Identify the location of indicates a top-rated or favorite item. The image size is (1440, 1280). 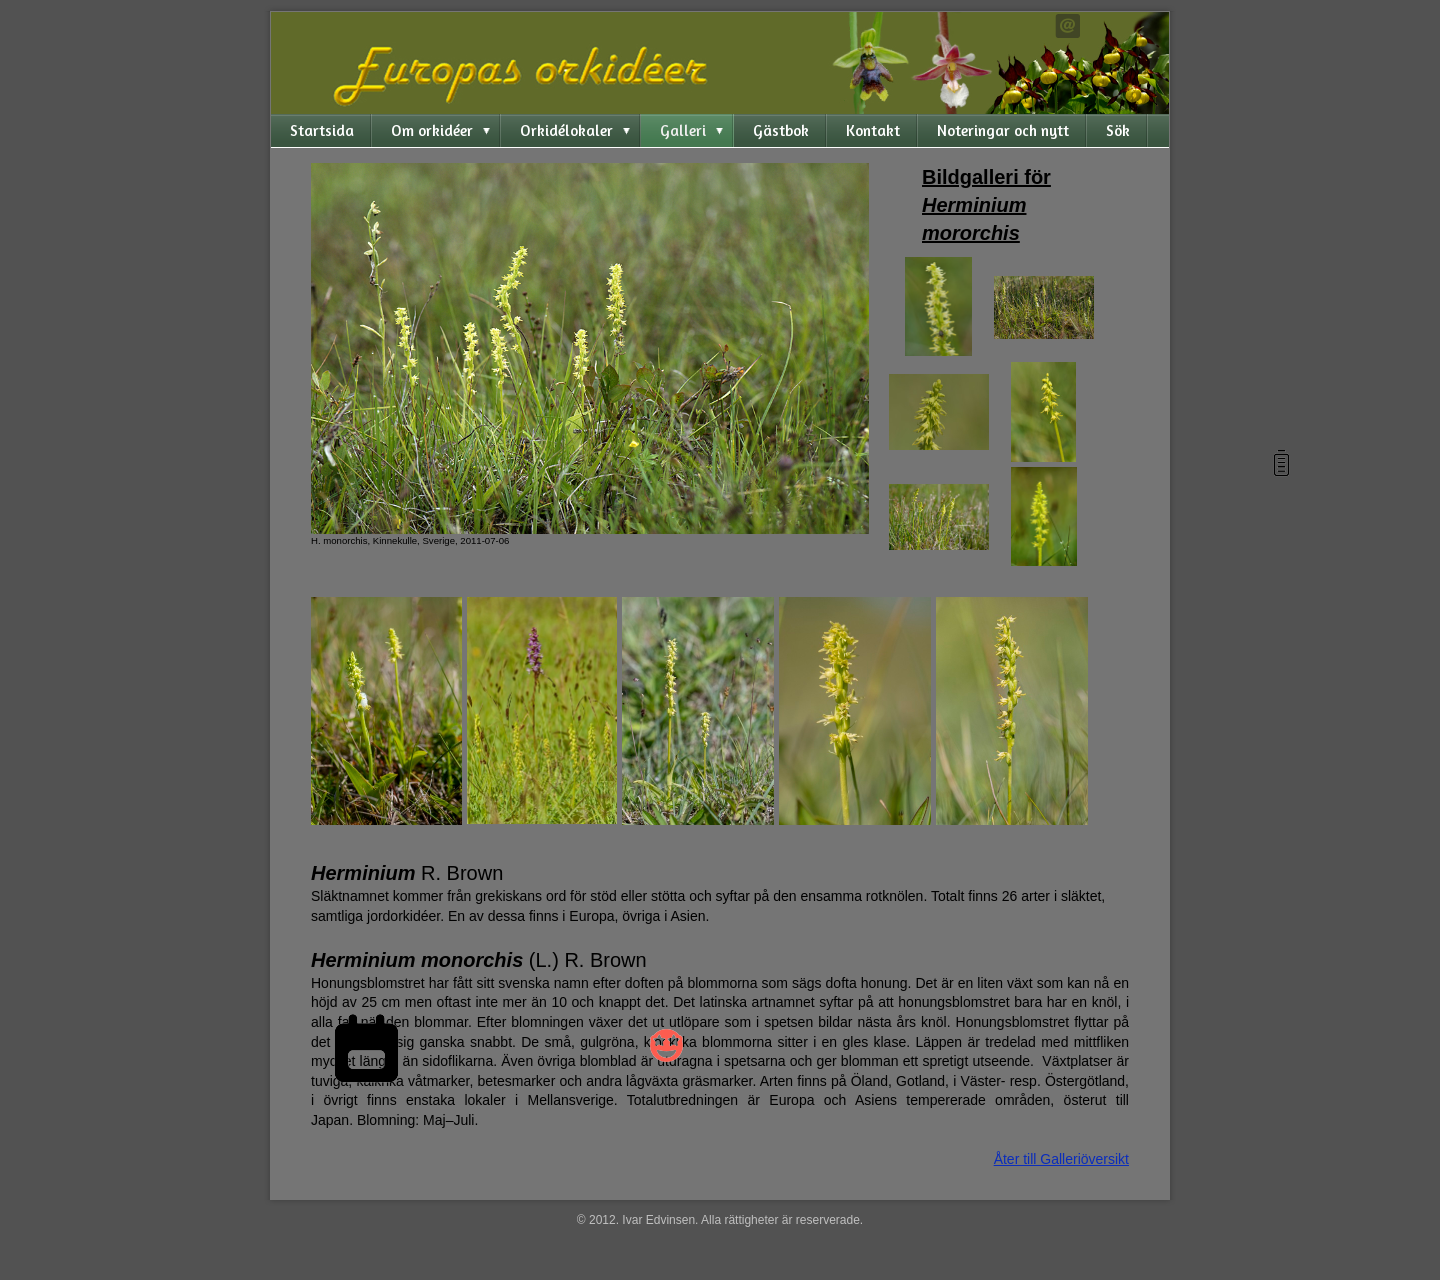
(666, 1045).